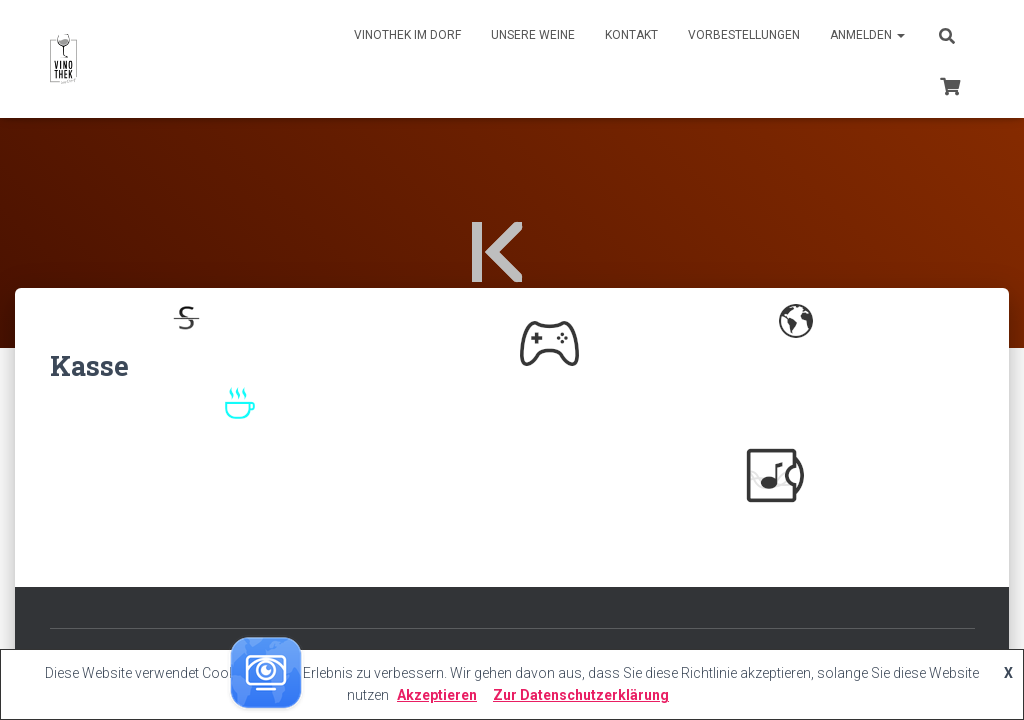 The image size is (1024, 720). What do you see at coordinates (186, 318) in the screenshot?
I see `apply strikethrough formatting to selected text` at bounding box center [186, 318].